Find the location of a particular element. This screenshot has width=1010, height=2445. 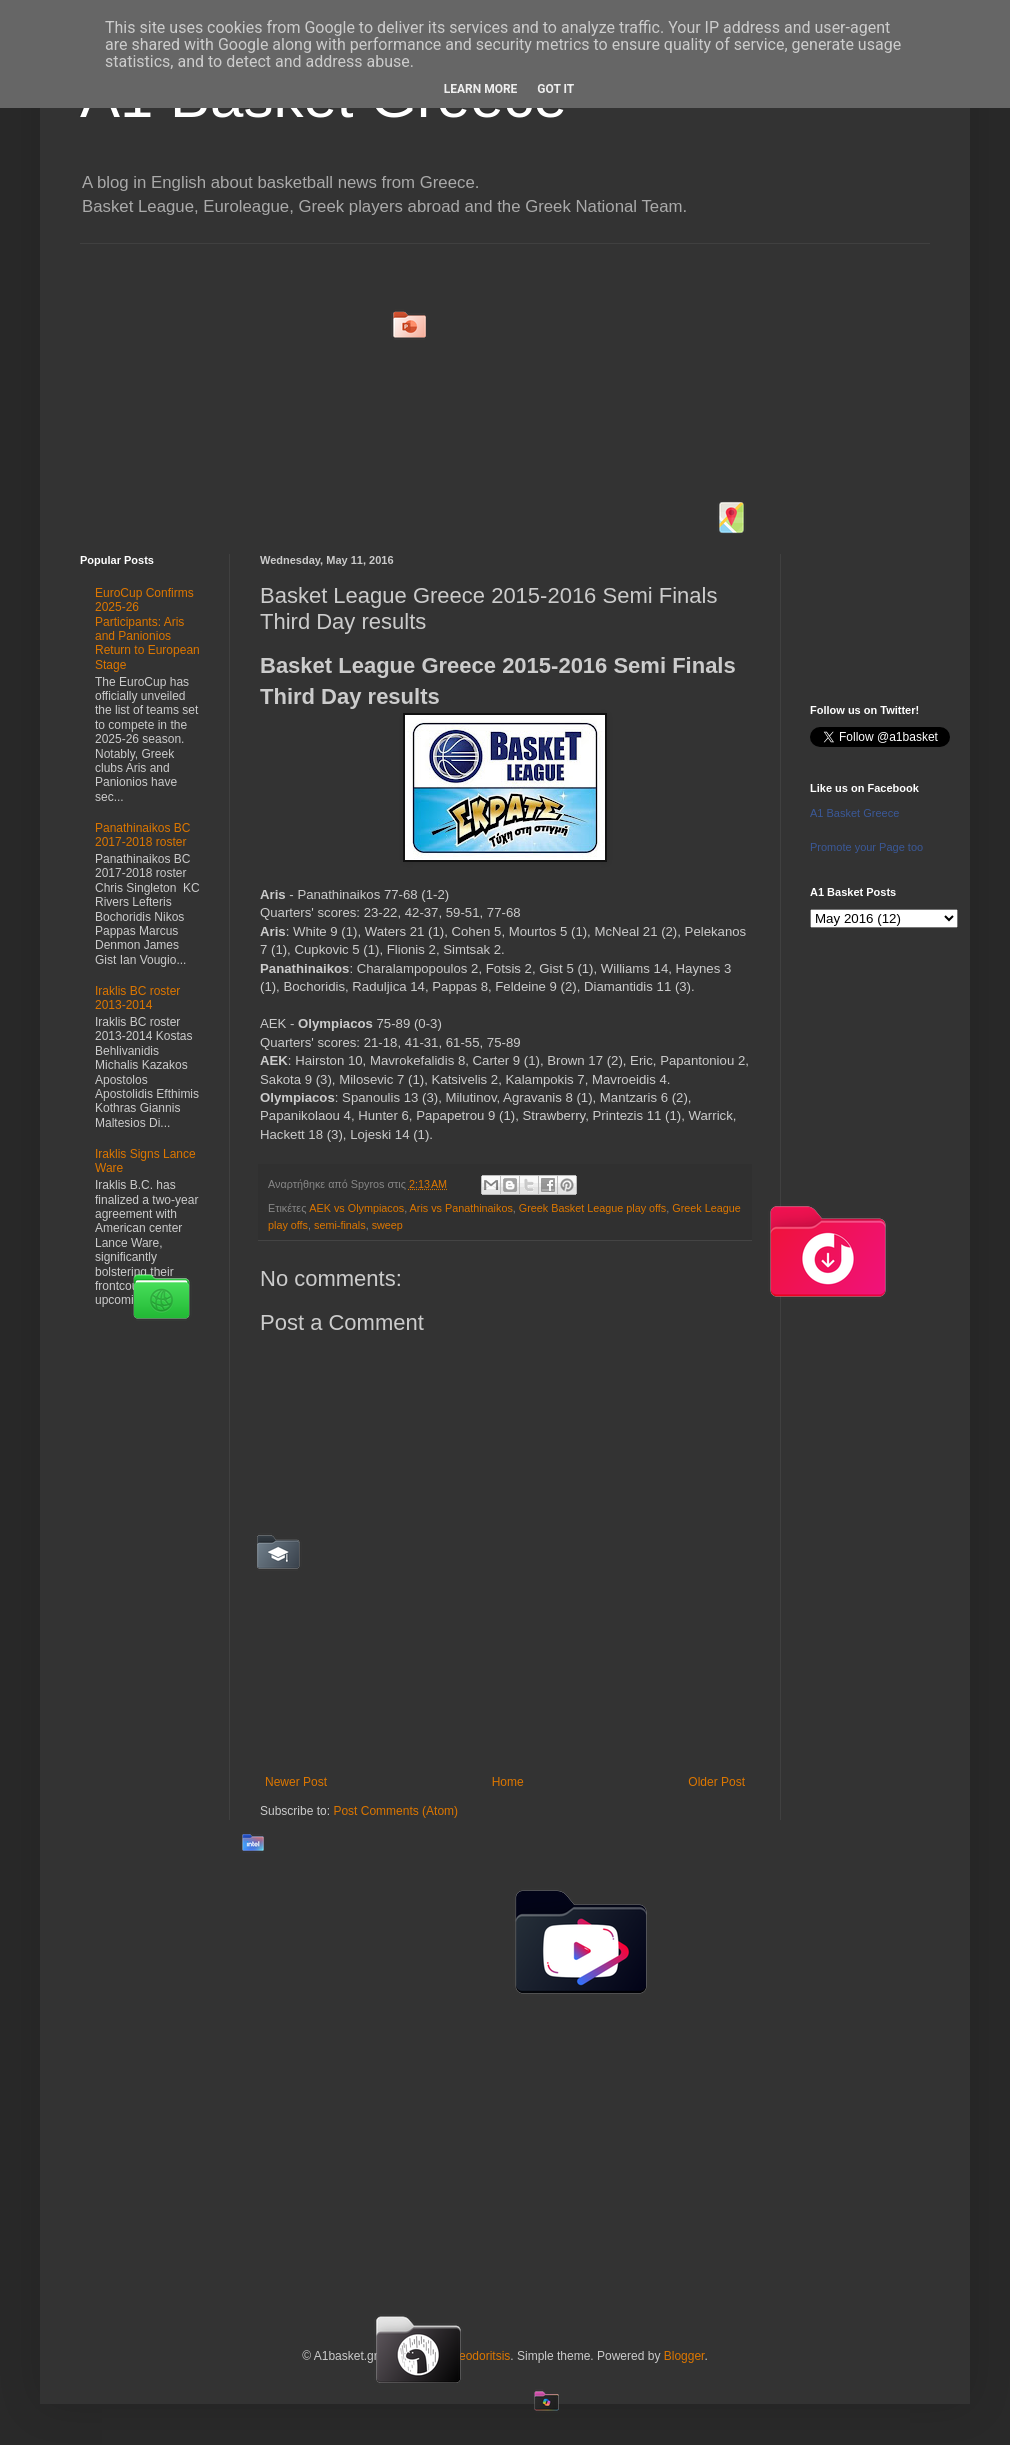

open folder containing Microsoft Copilot 365 files is located at coordinates (546, 2401).